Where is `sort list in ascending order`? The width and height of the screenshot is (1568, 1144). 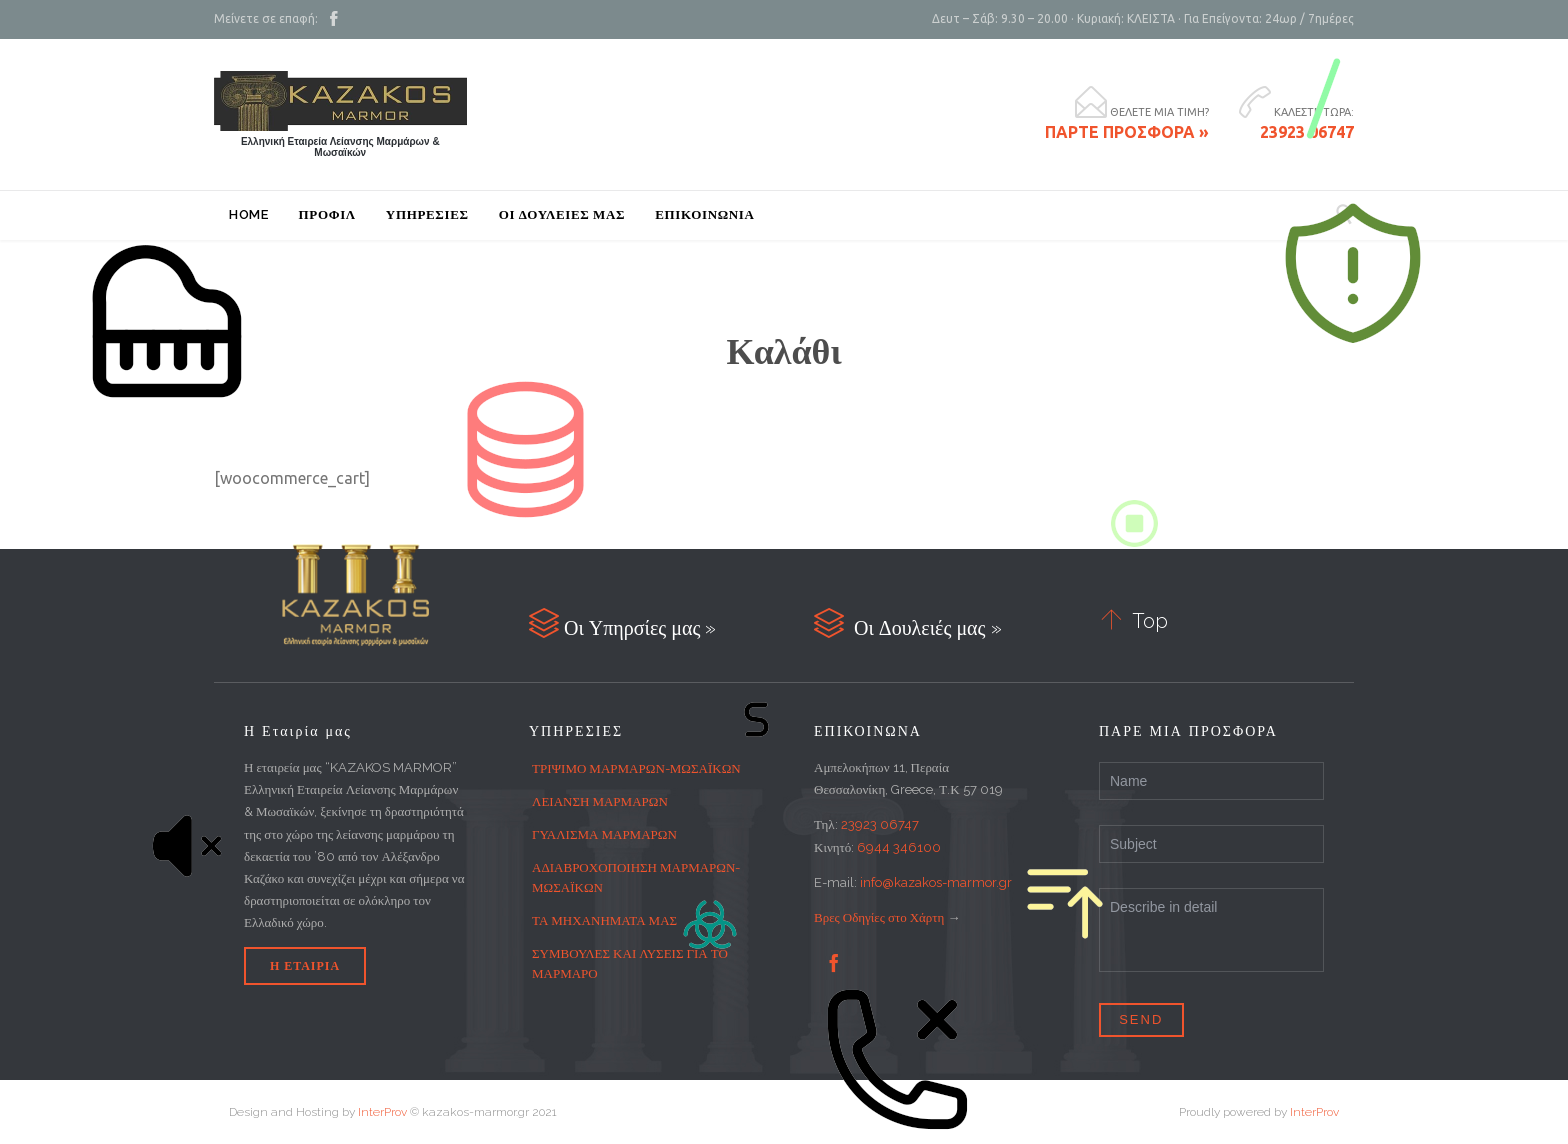 sort list in ascending order is located at coordinates (1065, 901).